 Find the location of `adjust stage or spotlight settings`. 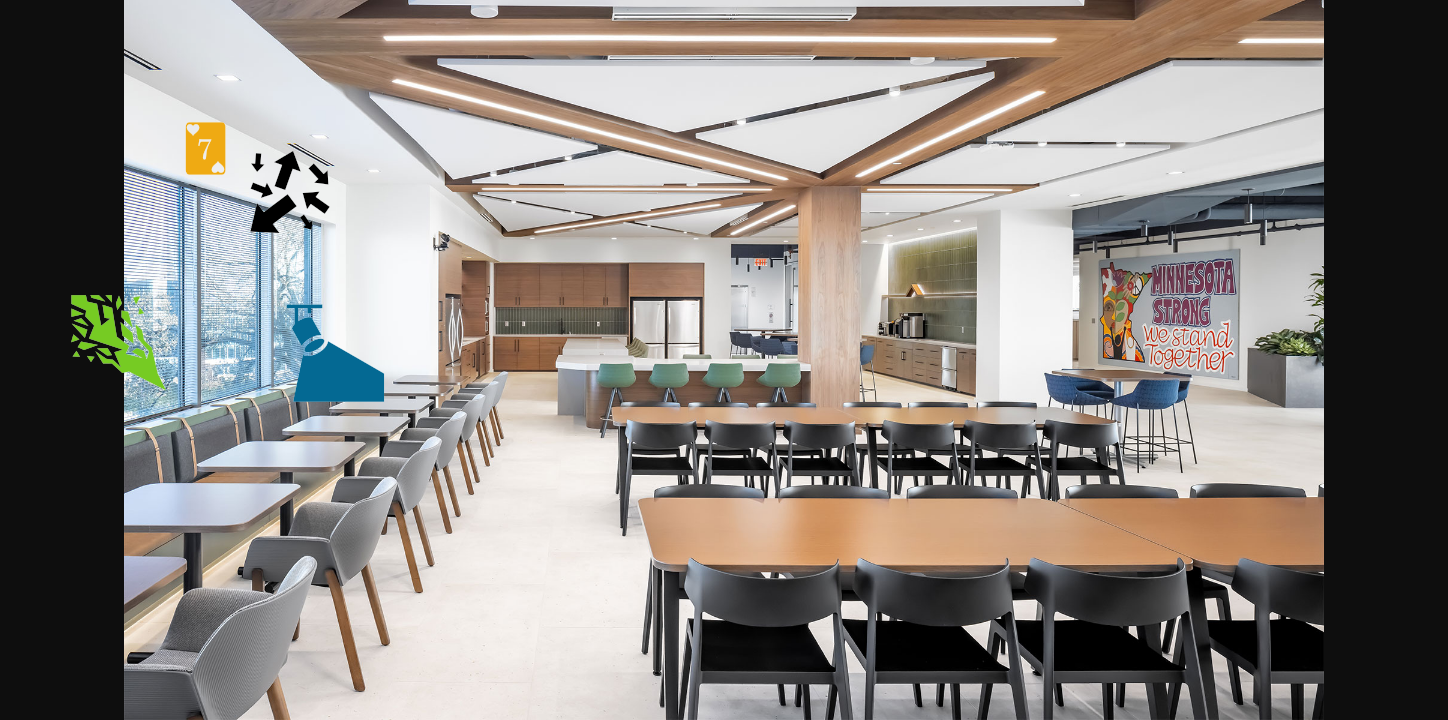

adjust stage or spotlight settings is located at coordinates (335, 353).